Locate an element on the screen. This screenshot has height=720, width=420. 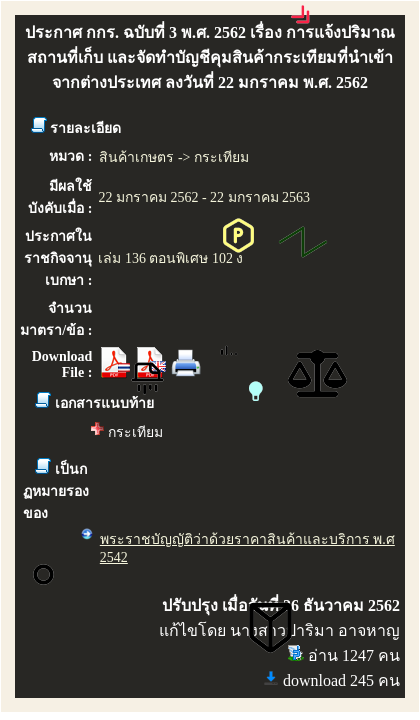
select sawtooth waveform in audio synthesizer is located at coordinates (303, 242).